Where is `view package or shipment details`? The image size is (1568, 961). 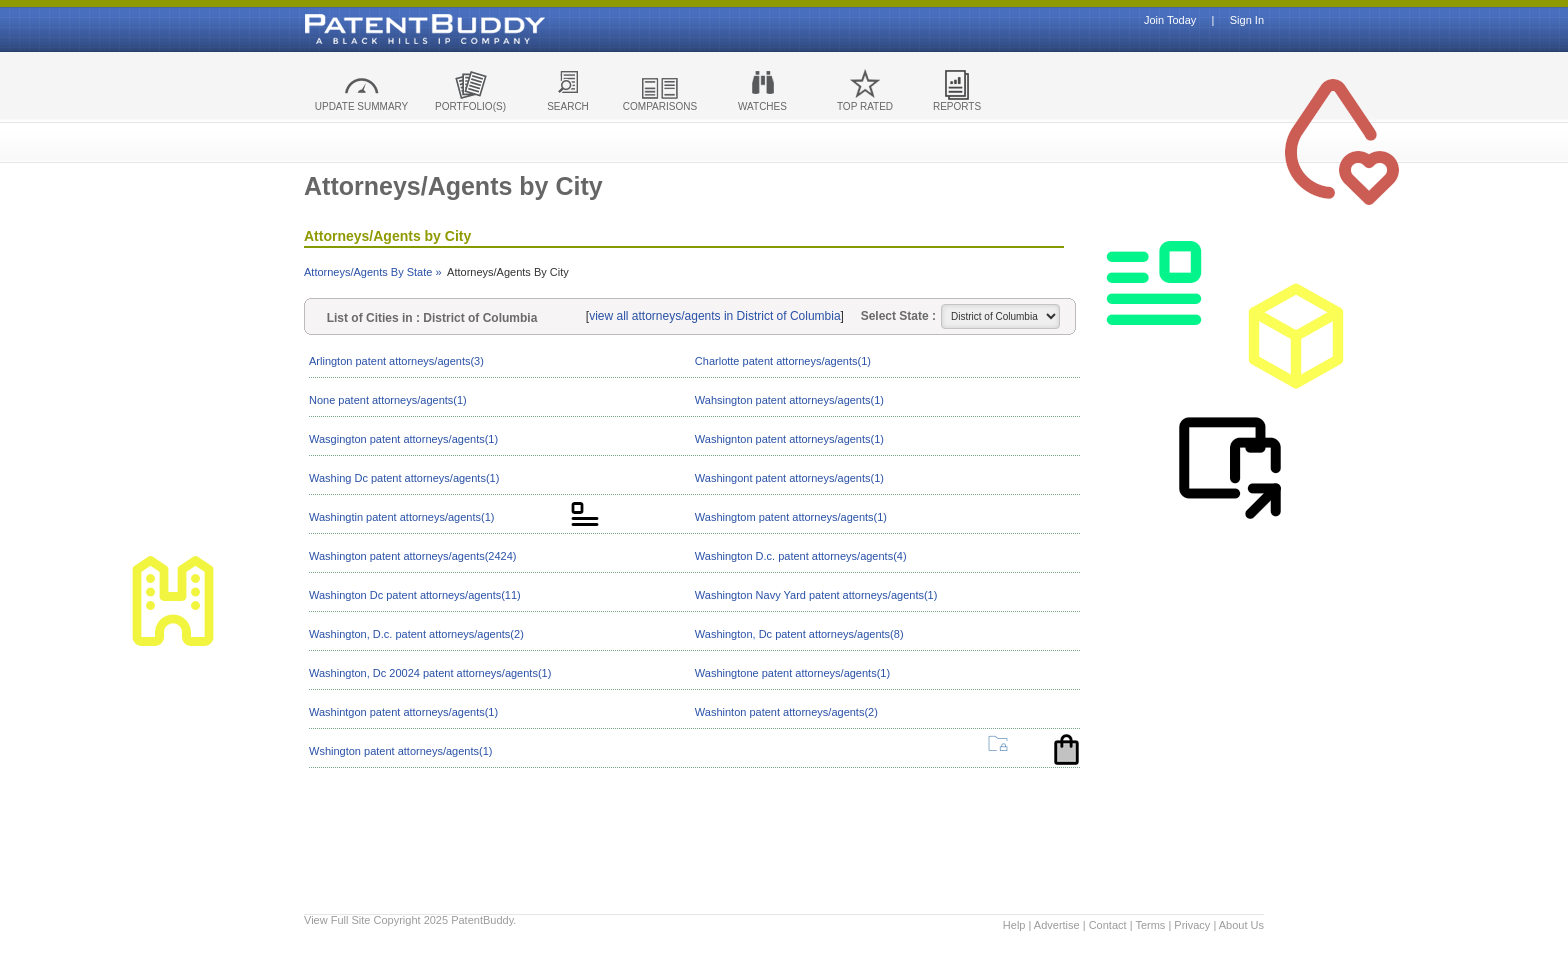
view package or shipment details is located at coordinates (1296, 336).